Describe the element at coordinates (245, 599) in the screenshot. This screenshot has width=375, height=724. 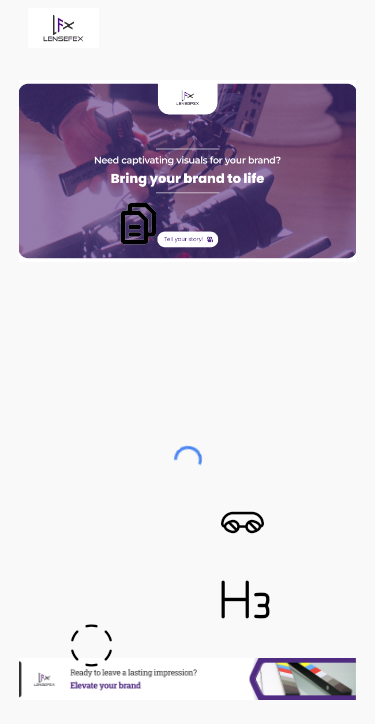
I see `format text as heading level 3` at that location.